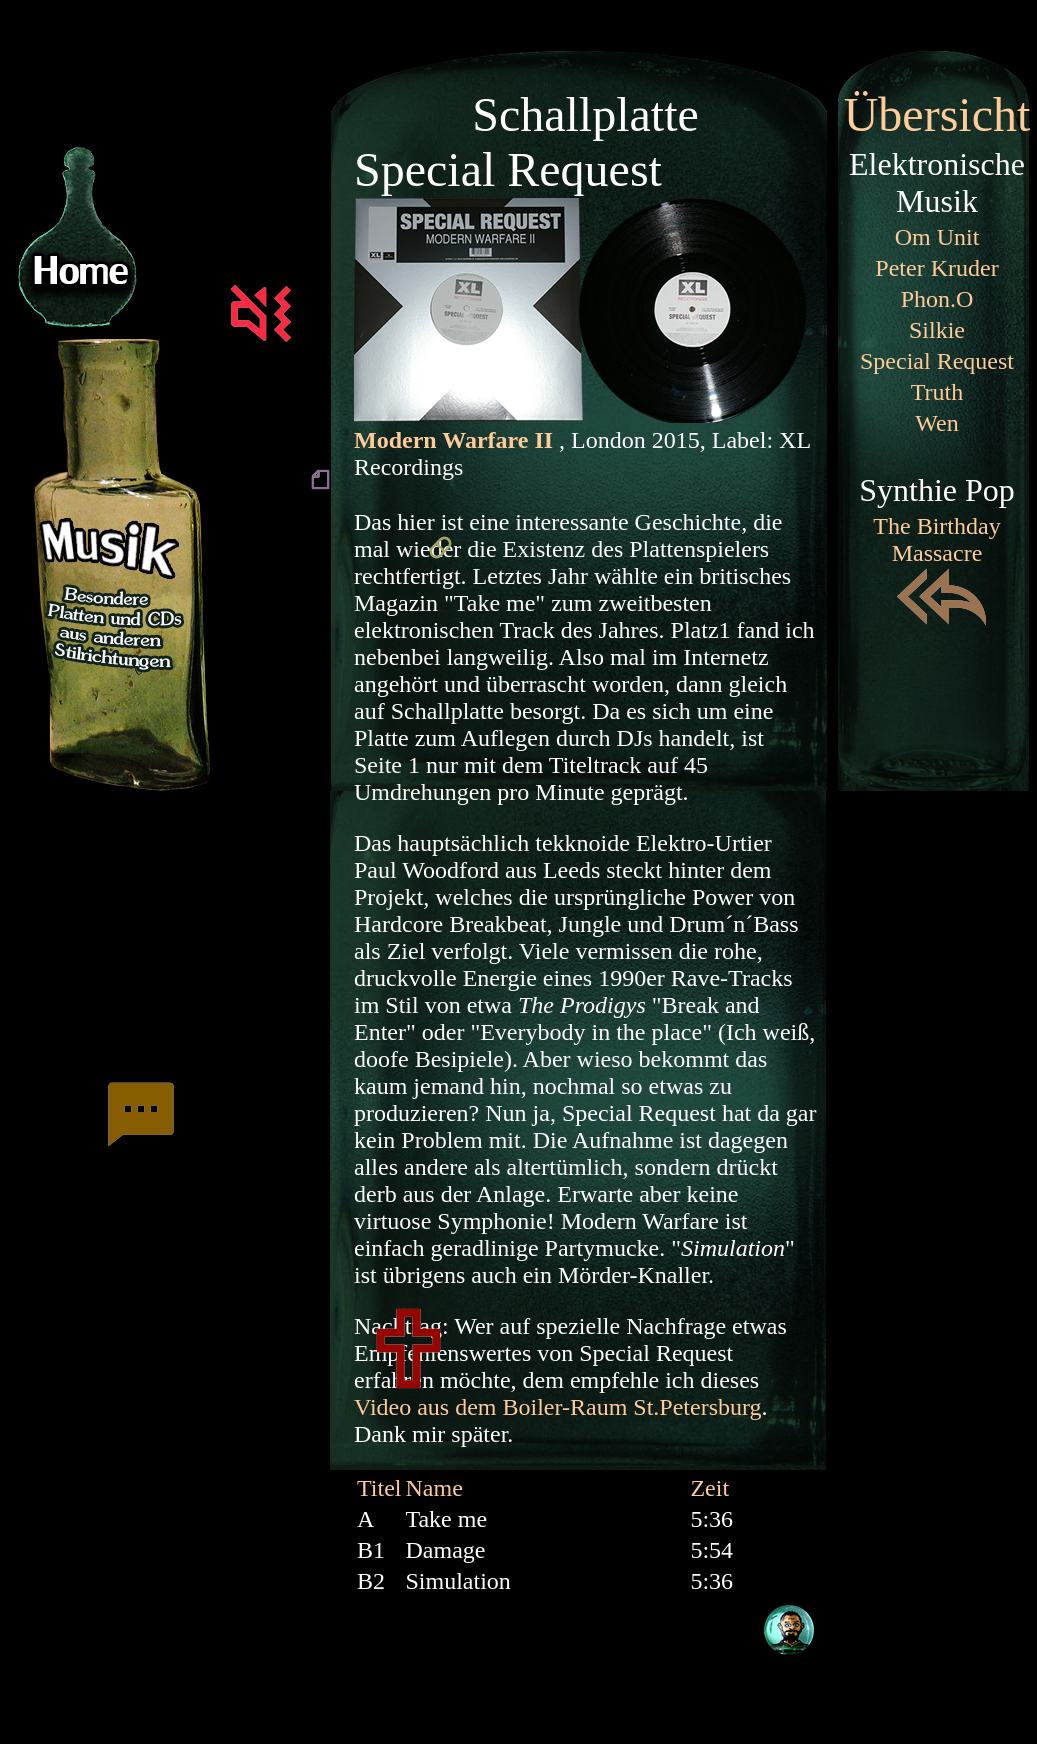 Image resolution: width=1037 pixels, height=1744 pixels. Describe the element at coordinates (440, 547) in the screenshot. I see `view medication information` at that location.